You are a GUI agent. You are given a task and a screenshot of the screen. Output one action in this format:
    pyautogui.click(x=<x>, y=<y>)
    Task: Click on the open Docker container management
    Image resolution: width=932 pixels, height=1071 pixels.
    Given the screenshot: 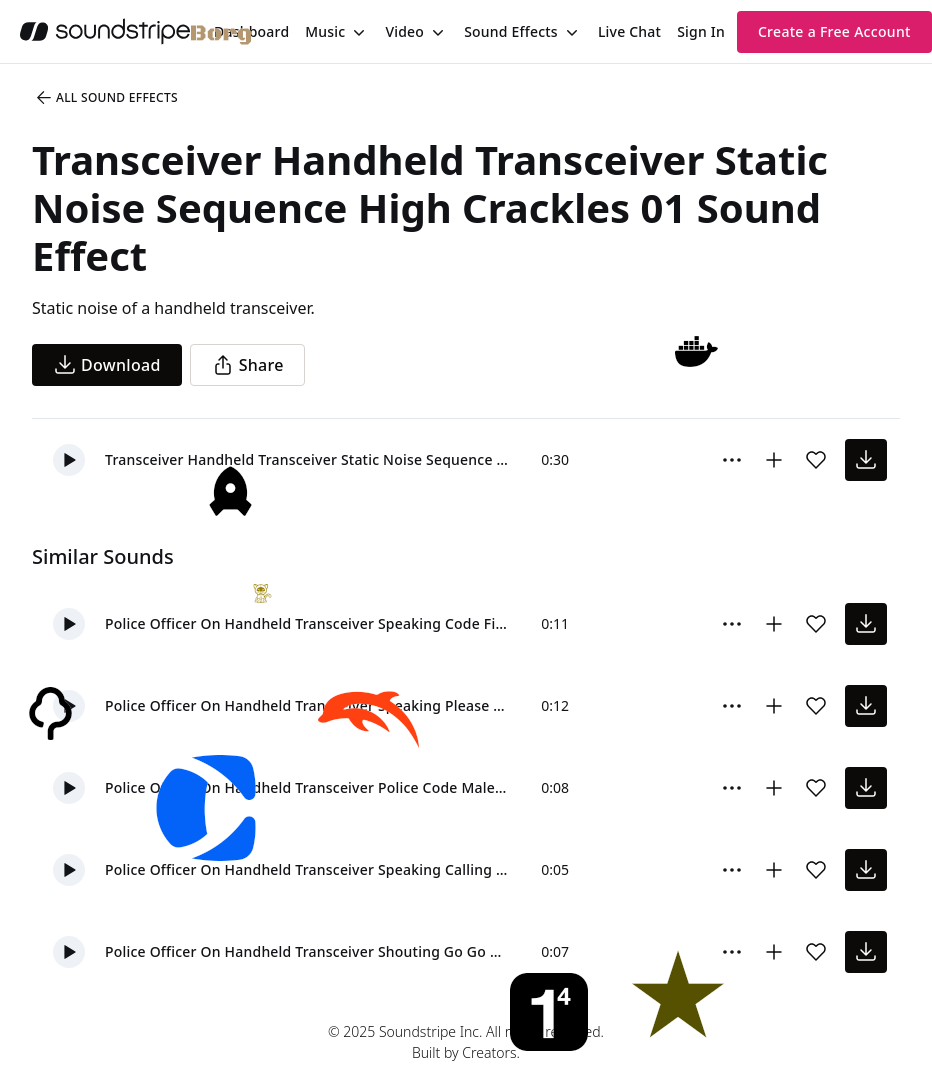 What is the action you would take?
    pyautogui.click(x=696, y=351)
    